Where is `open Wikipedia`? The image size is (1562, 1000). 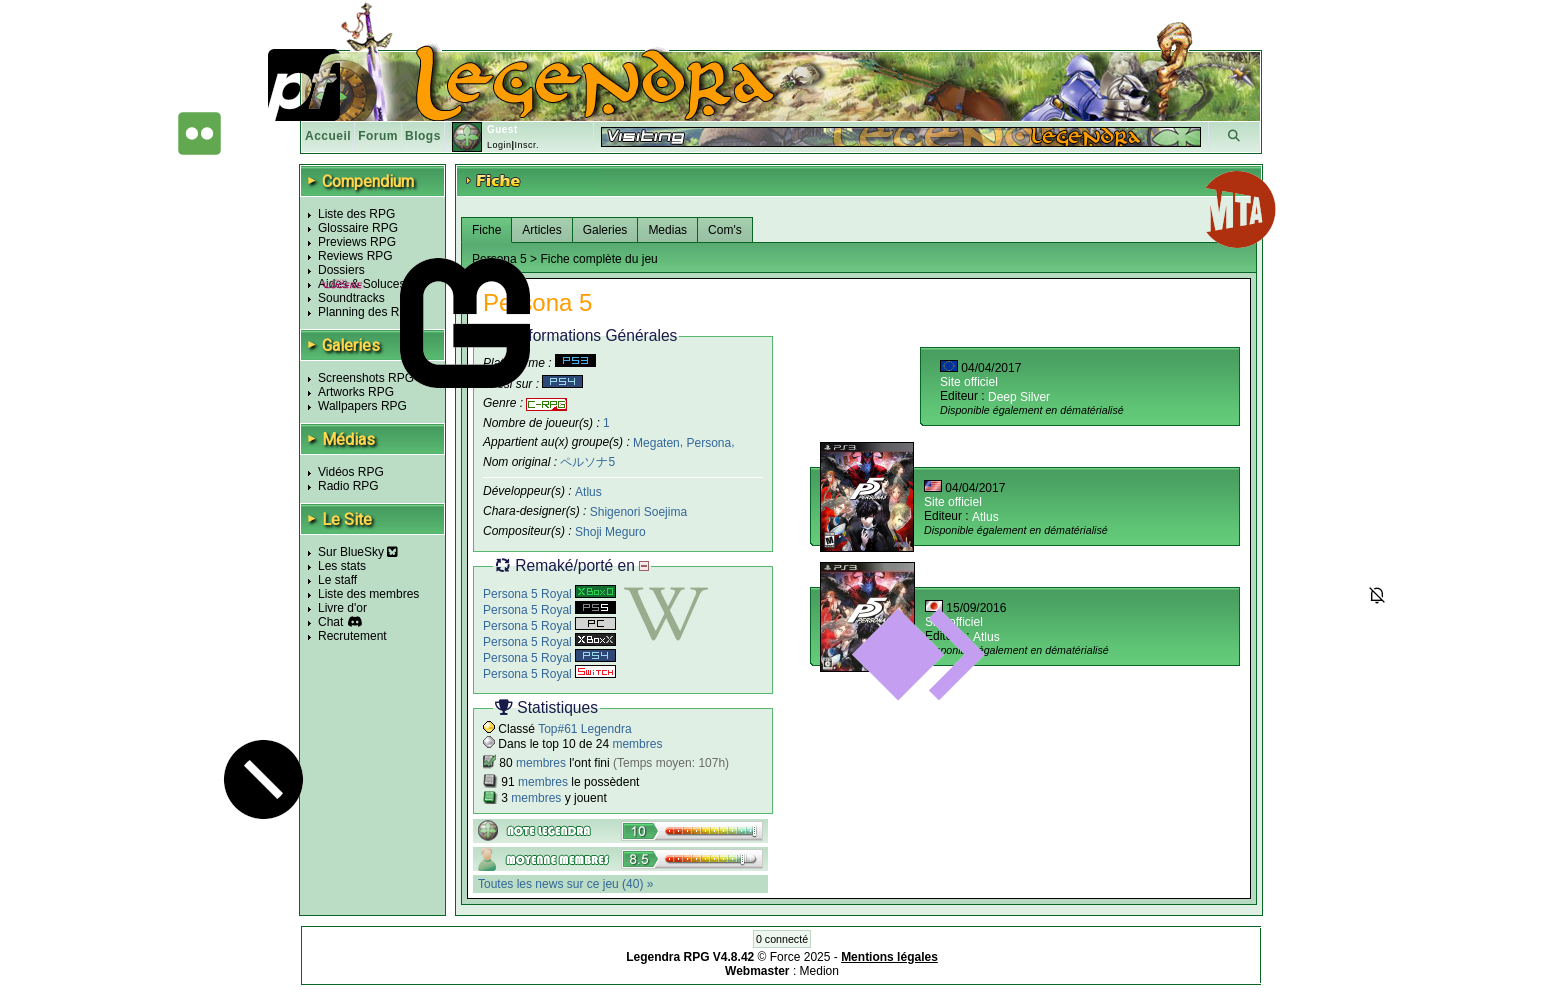
open Wikipedia is located at coordinates (666, 614).